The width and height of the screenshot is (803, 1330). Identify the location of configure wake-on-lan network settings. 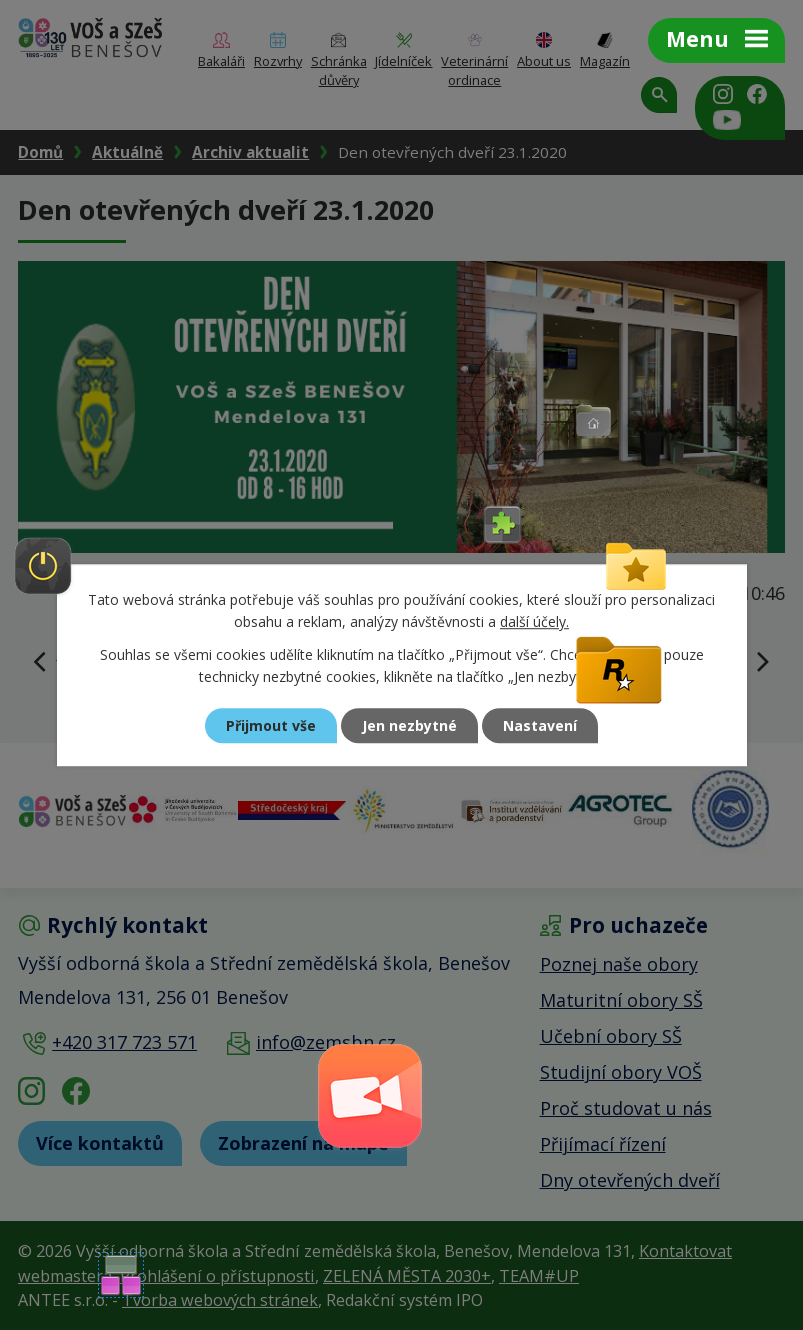
(43, 567).